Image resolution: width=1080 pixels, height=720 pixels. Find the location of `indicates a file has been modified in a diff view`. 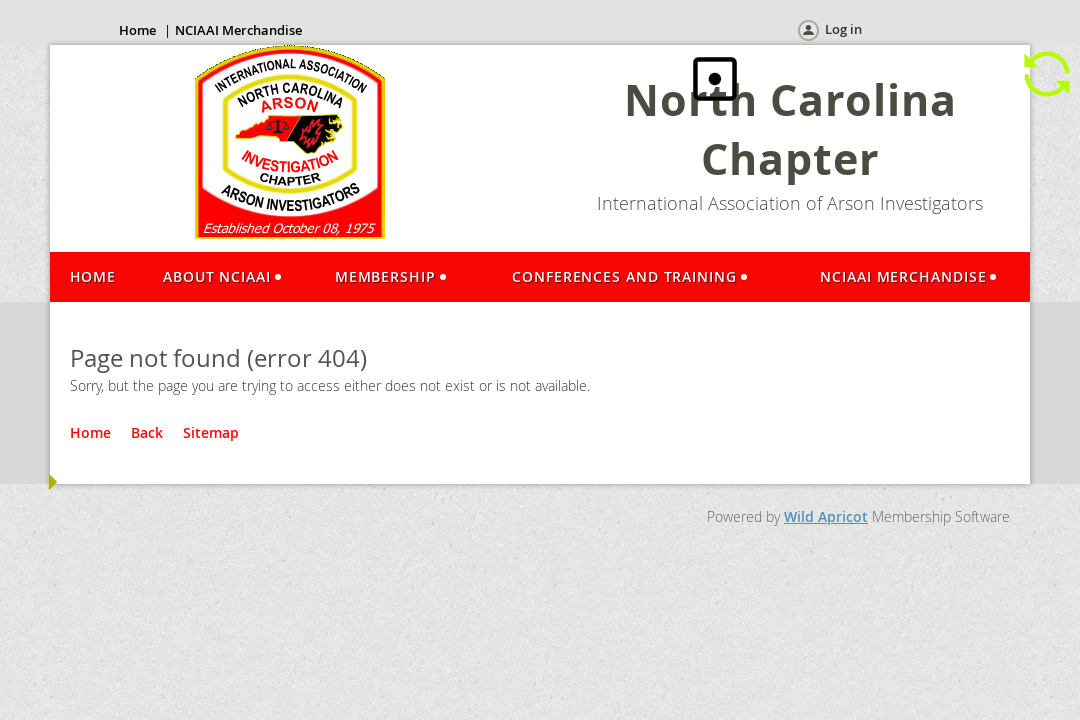

indicates a file has been modified in a diff view is located at coordinates (715, 79).